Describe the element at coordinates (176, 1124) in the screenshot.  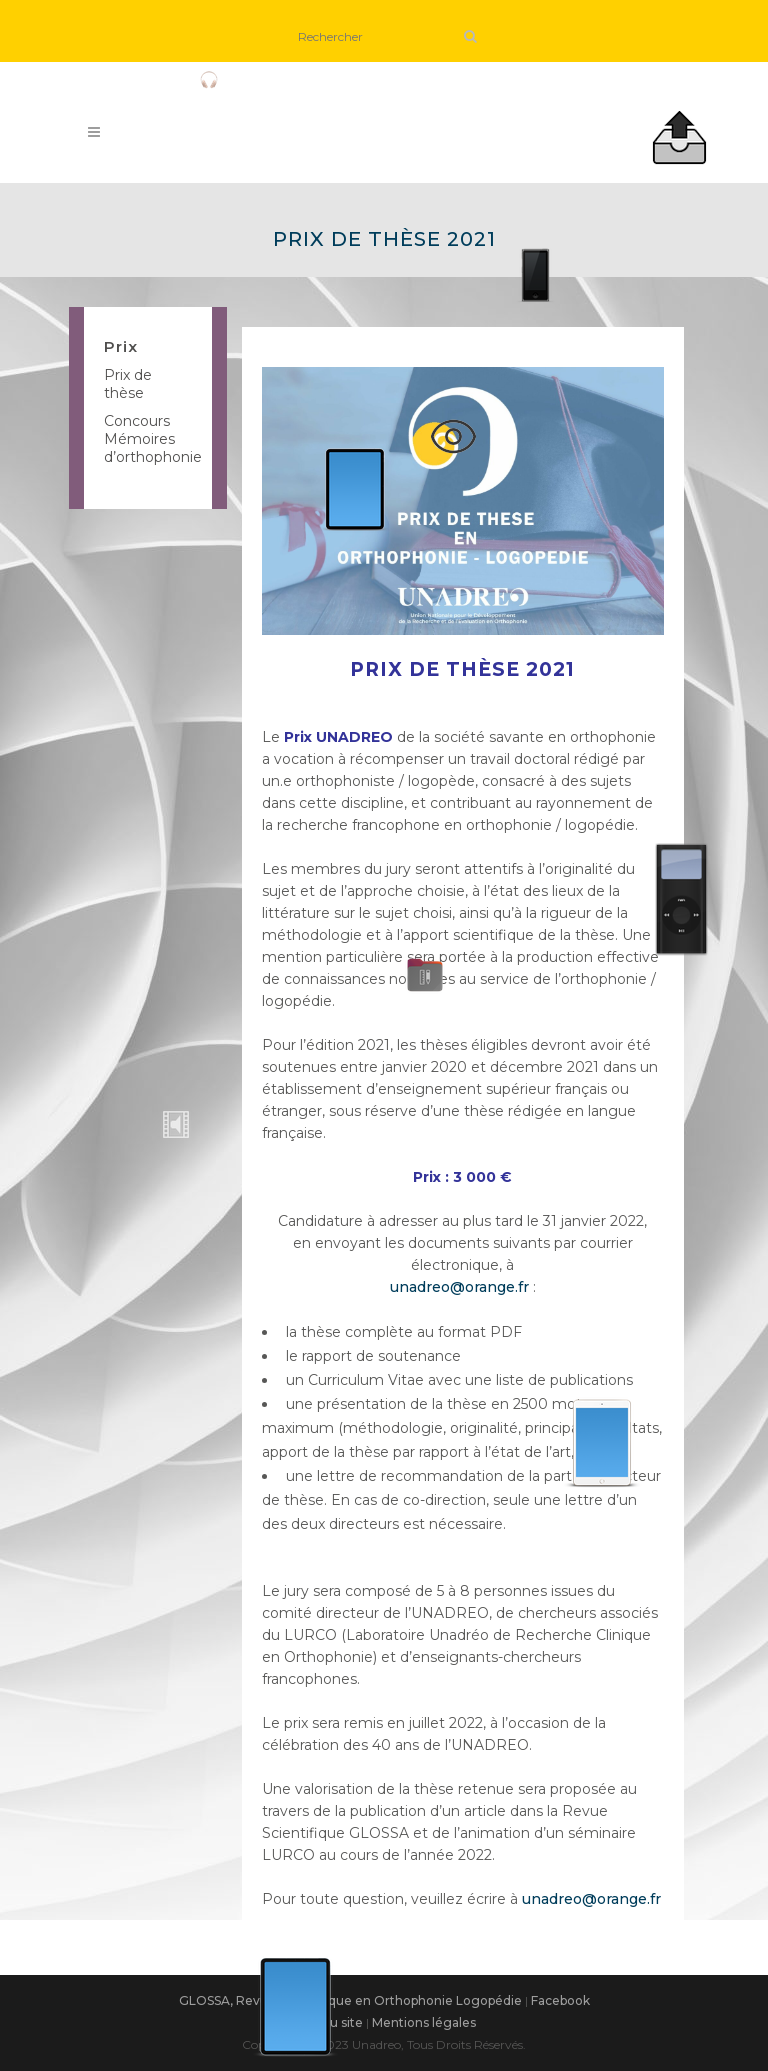
I see `video clip with audio track in library` at that location.